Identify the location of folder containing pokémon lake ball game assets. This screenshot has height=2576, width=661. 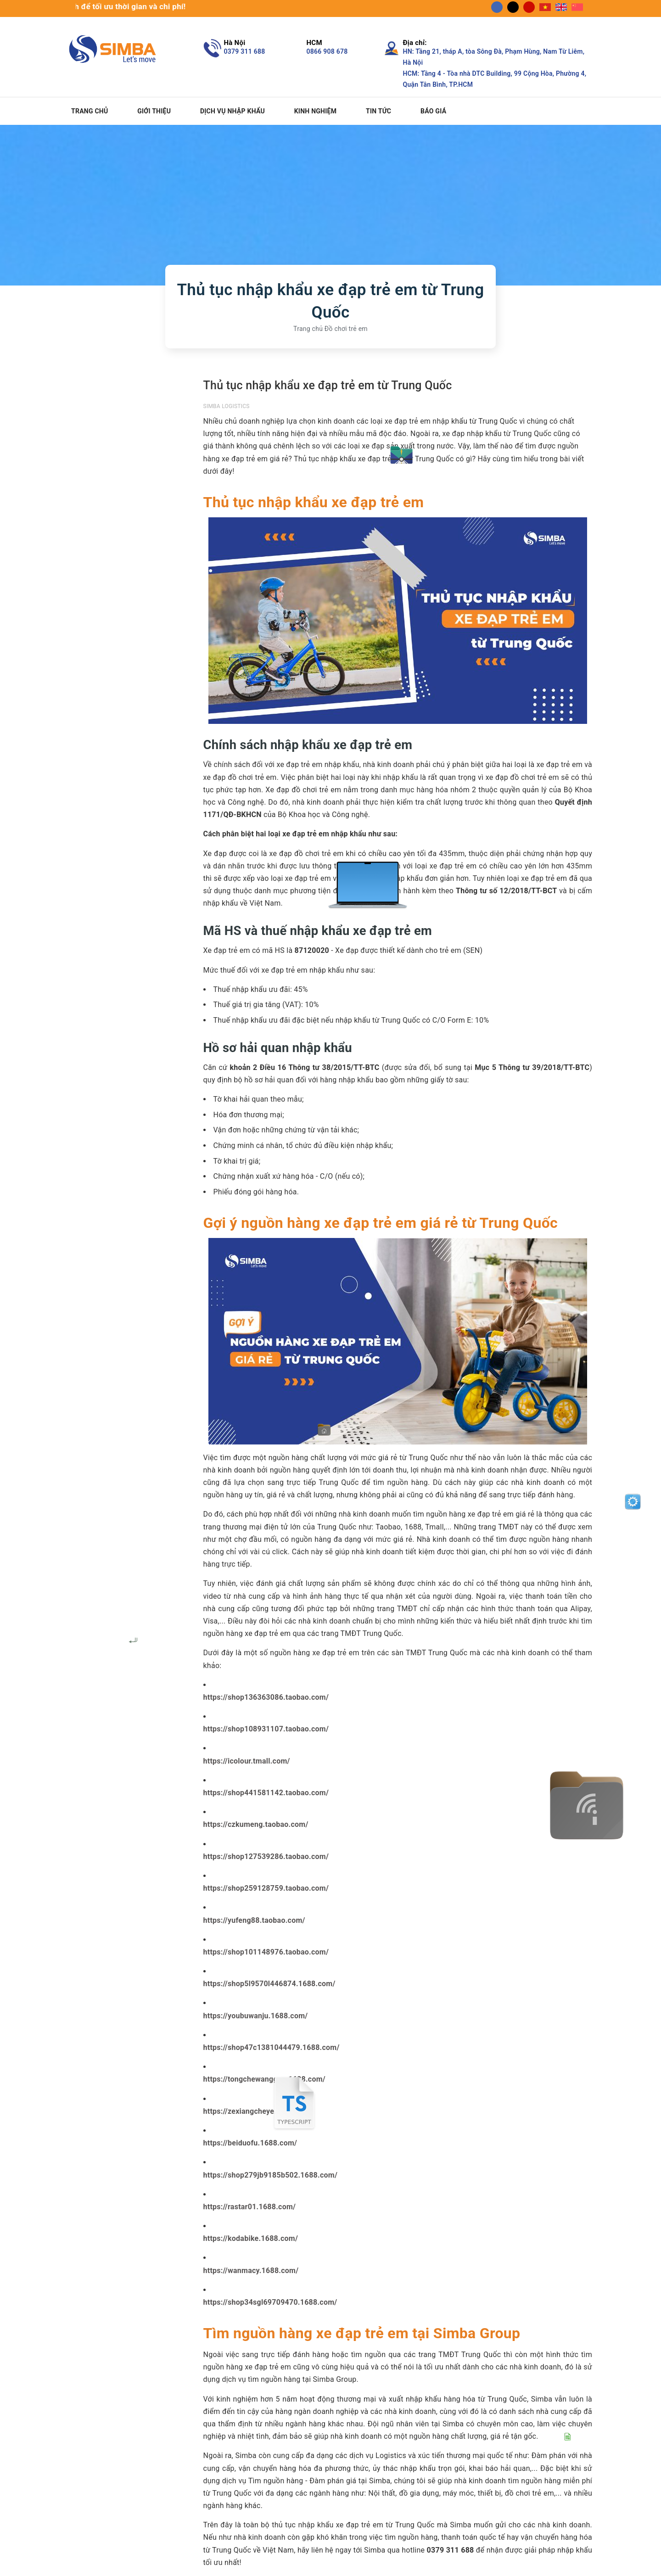
(401, 455).